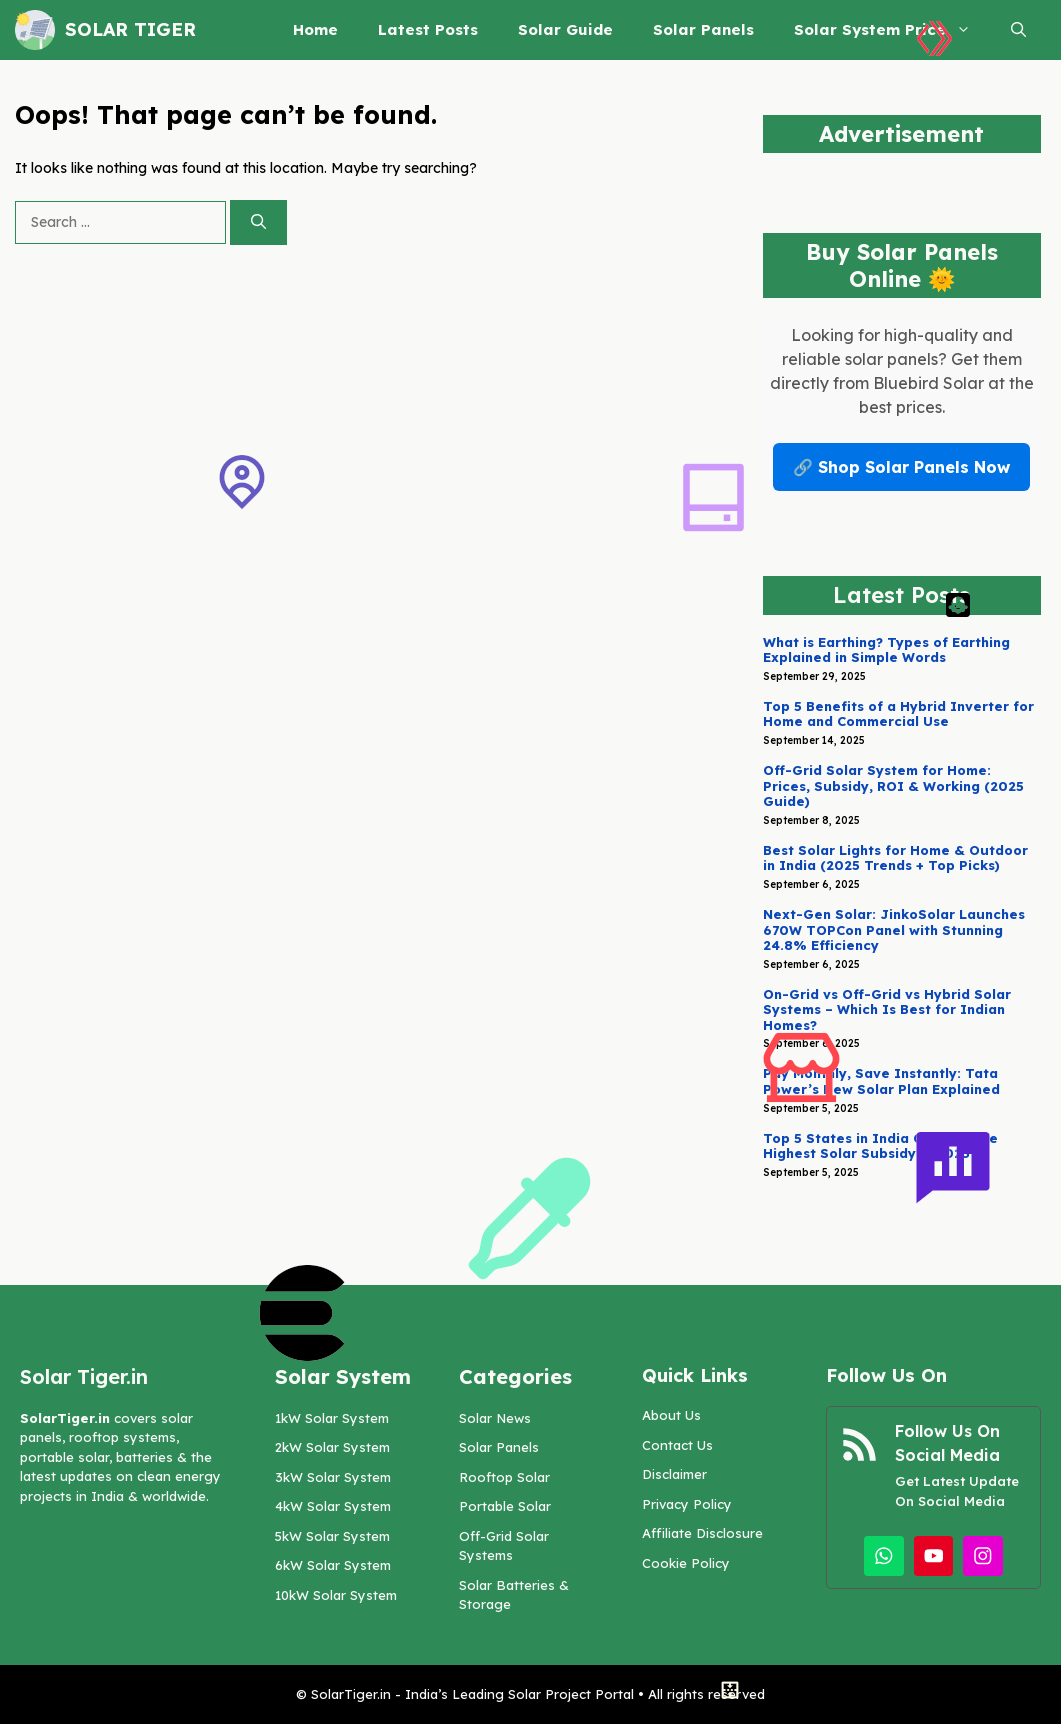 The height and width of the screenshot is (1724, 1061). What do you see at coordinates (934, 38) in the screenshot?
I see `Cloudflare Workers logo` at bounding box center [934, 38].